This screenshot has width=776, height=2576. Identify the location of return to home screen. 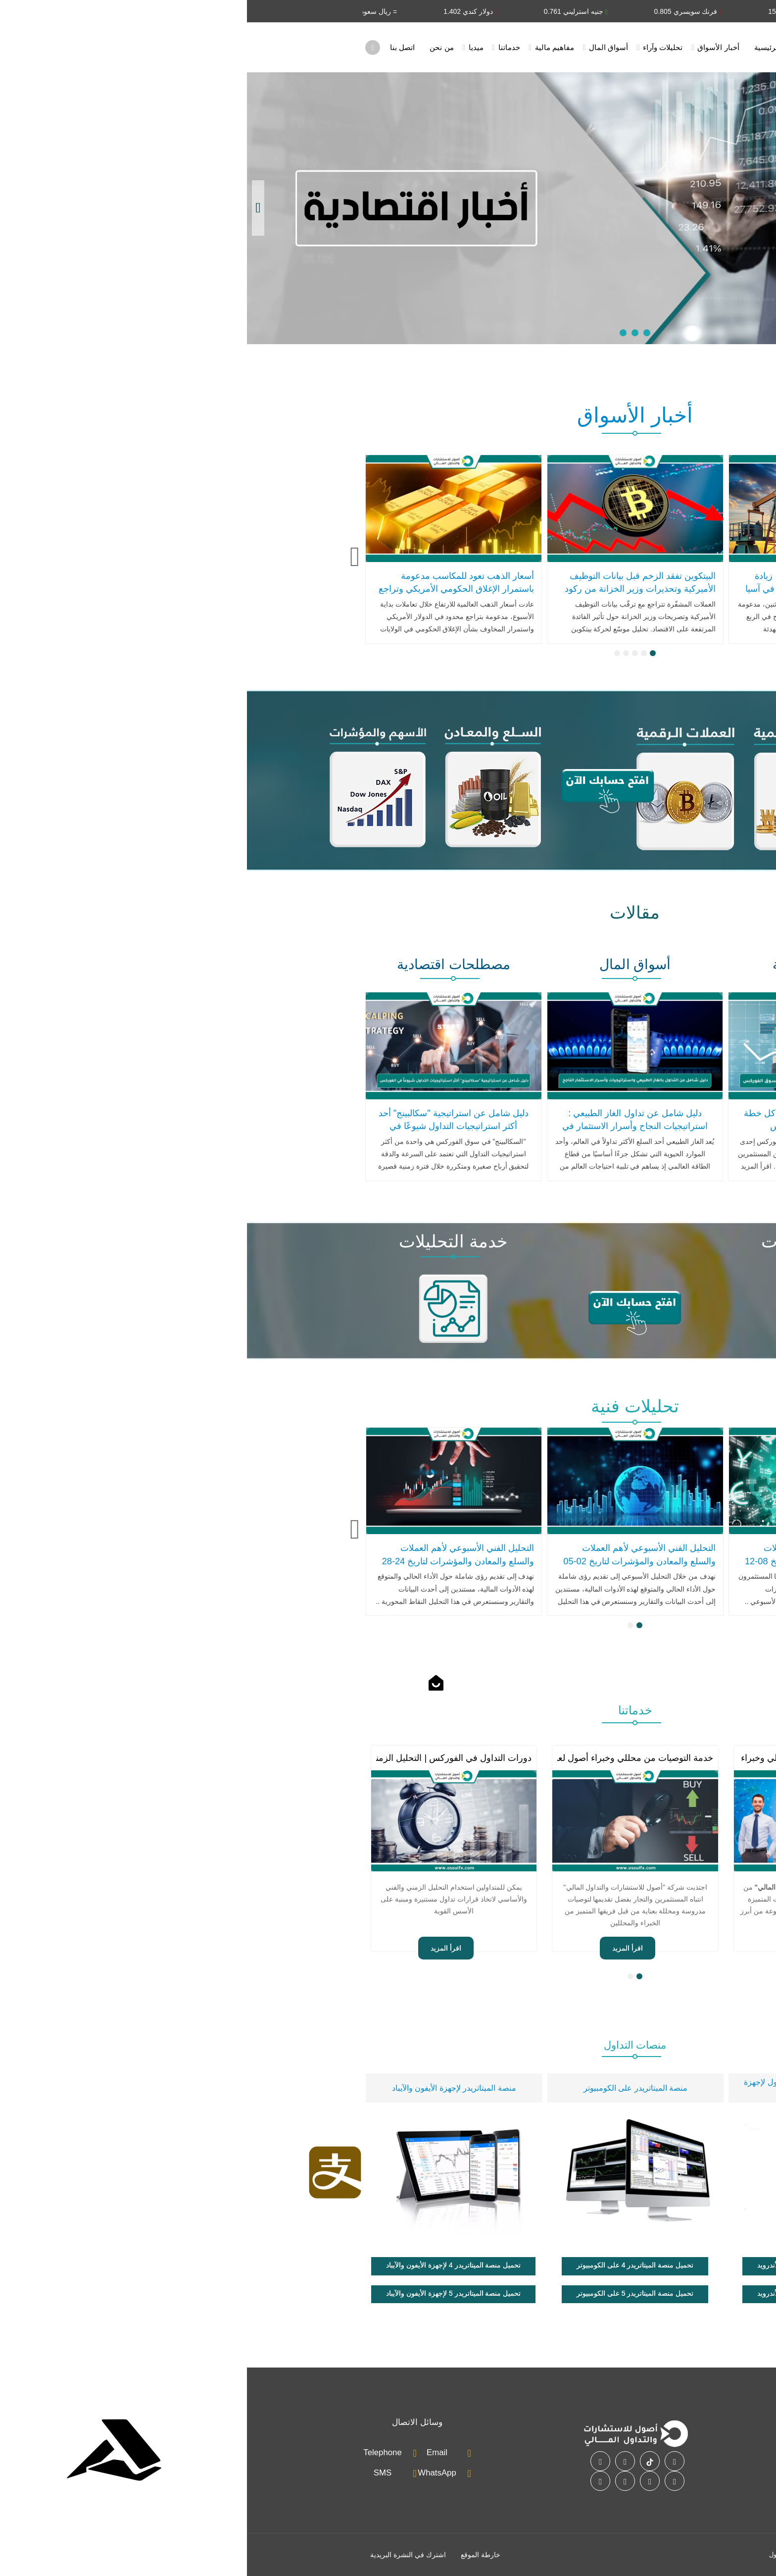
(436, 1683).